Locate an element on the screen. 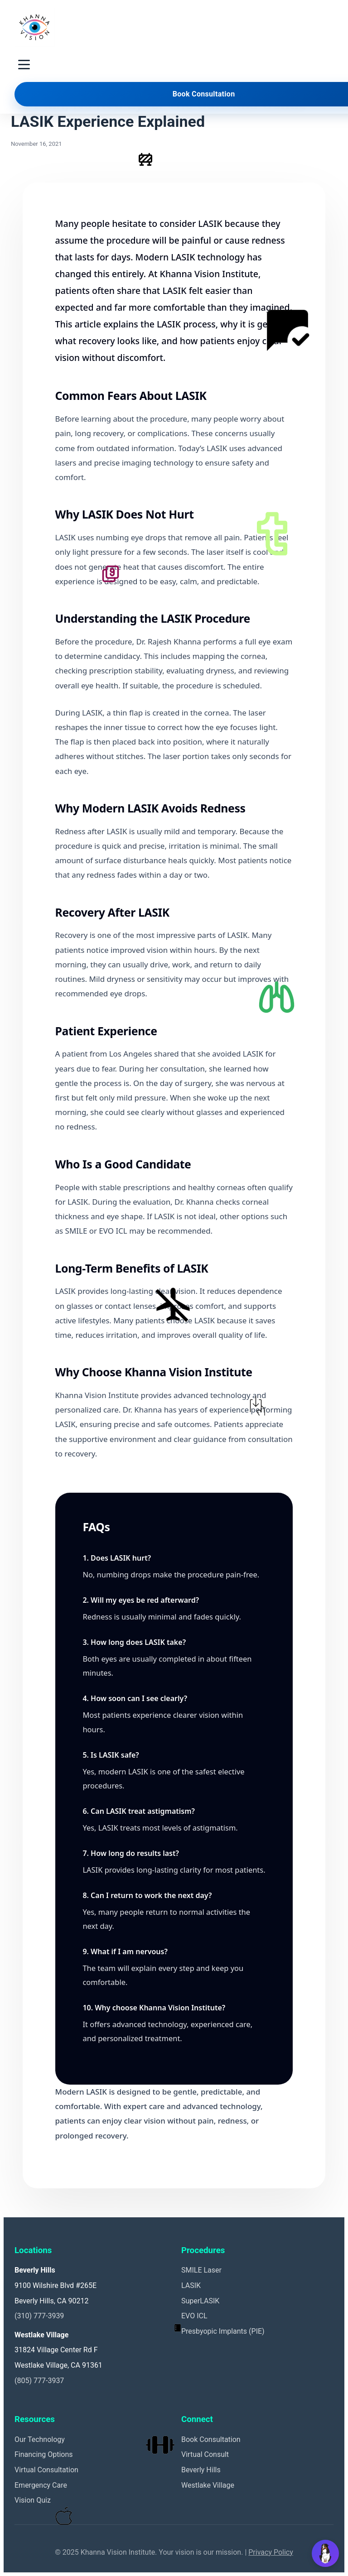  indicates a blocked or restricted area is located at coordinates (145, 159).